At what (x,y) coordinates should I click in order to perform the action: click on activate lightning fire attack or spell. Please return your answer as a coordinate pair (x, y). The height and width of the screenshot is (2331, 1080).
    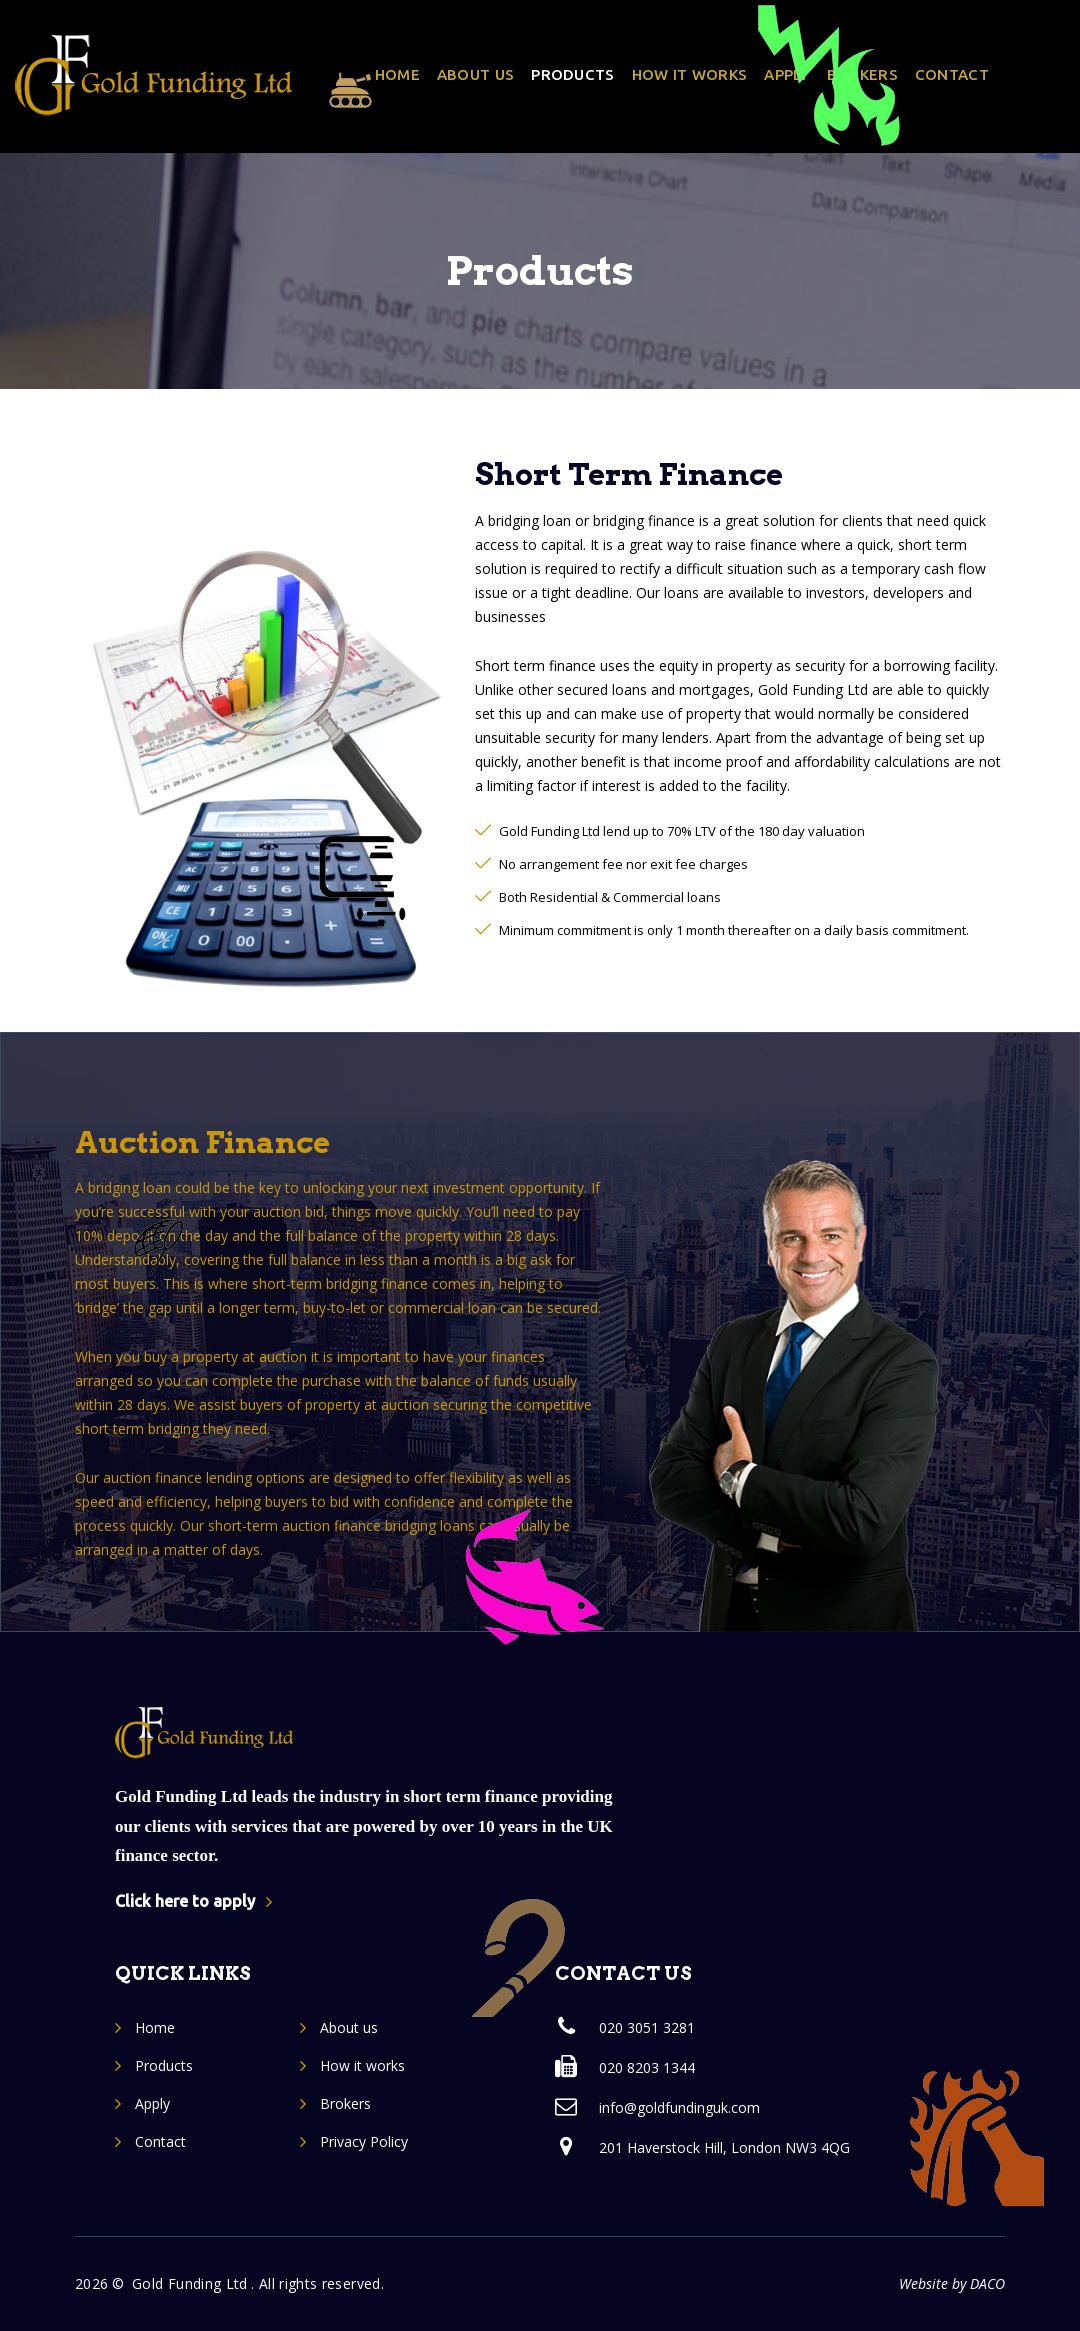
    Looking at the image, I should click on (829, 76).